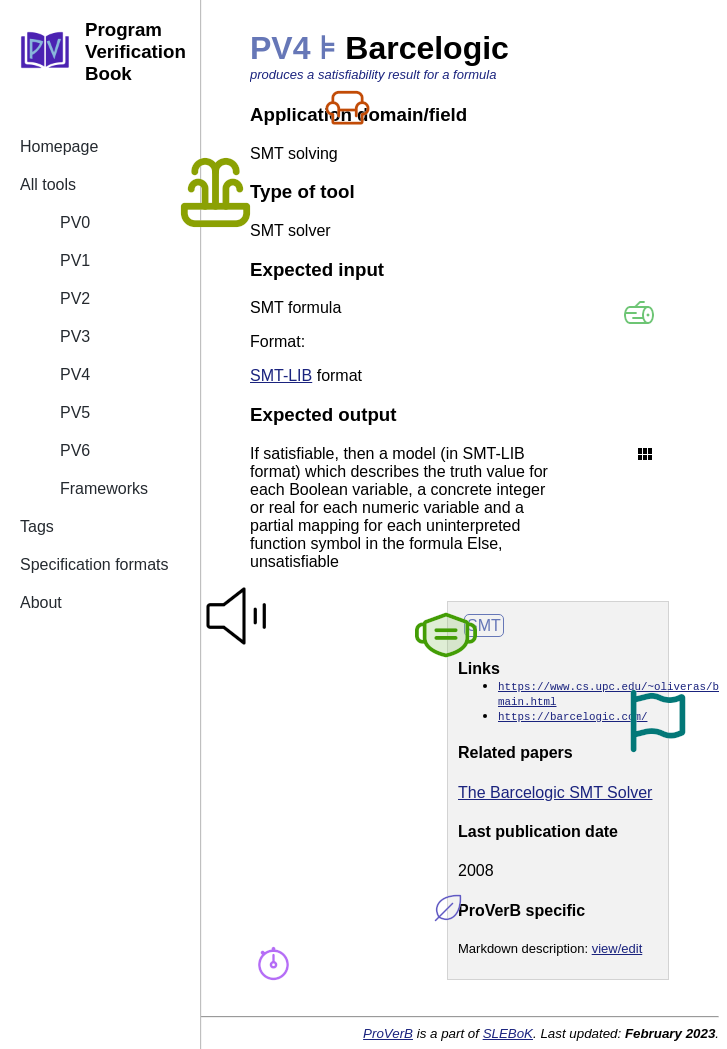 The image size is (727, 1049). I want to click on locate nearby fountains or water features, so click(215, 192).